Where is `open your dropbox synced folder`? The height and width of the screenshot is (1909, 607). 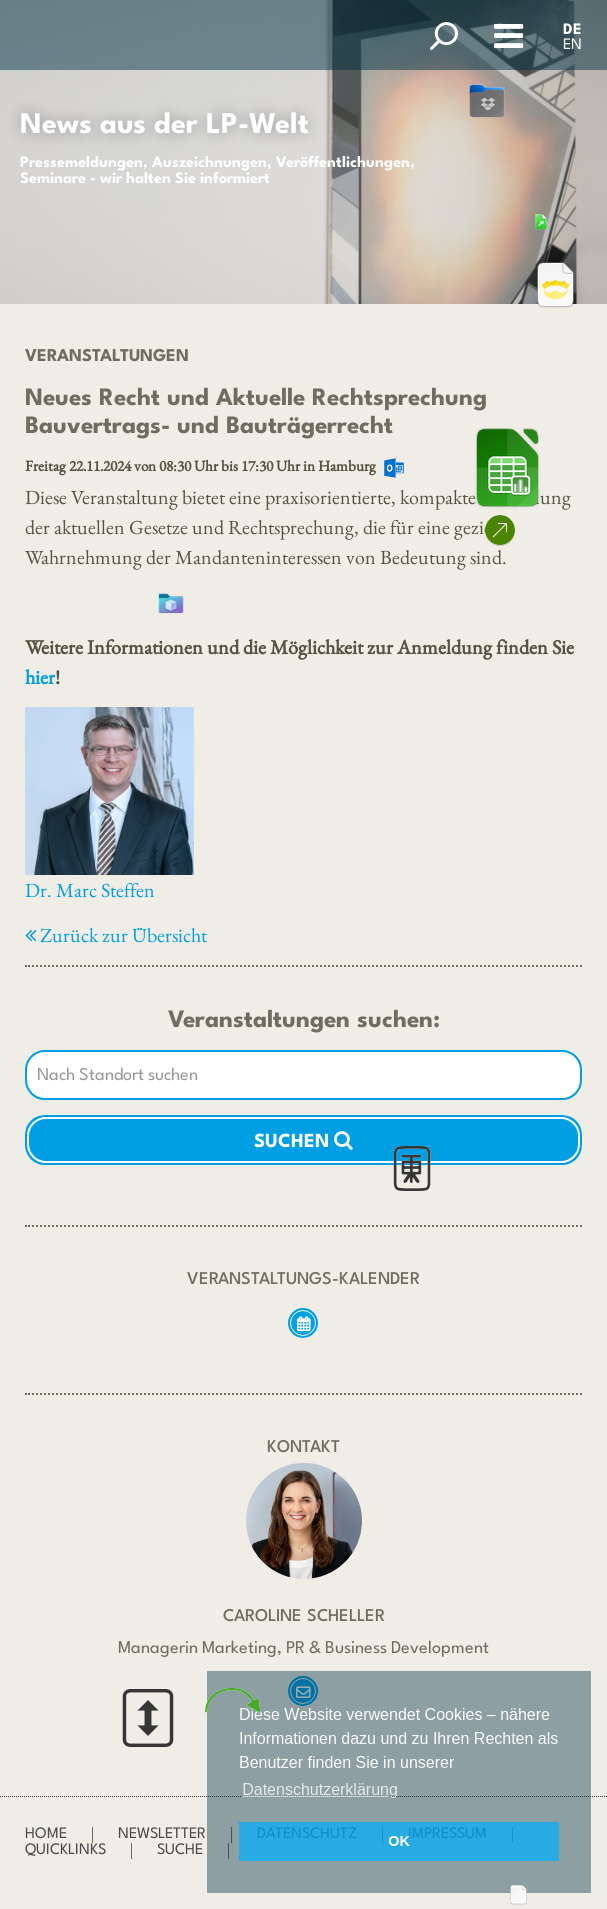
open your dropbox synced folder is located at coordinates (487, 101).